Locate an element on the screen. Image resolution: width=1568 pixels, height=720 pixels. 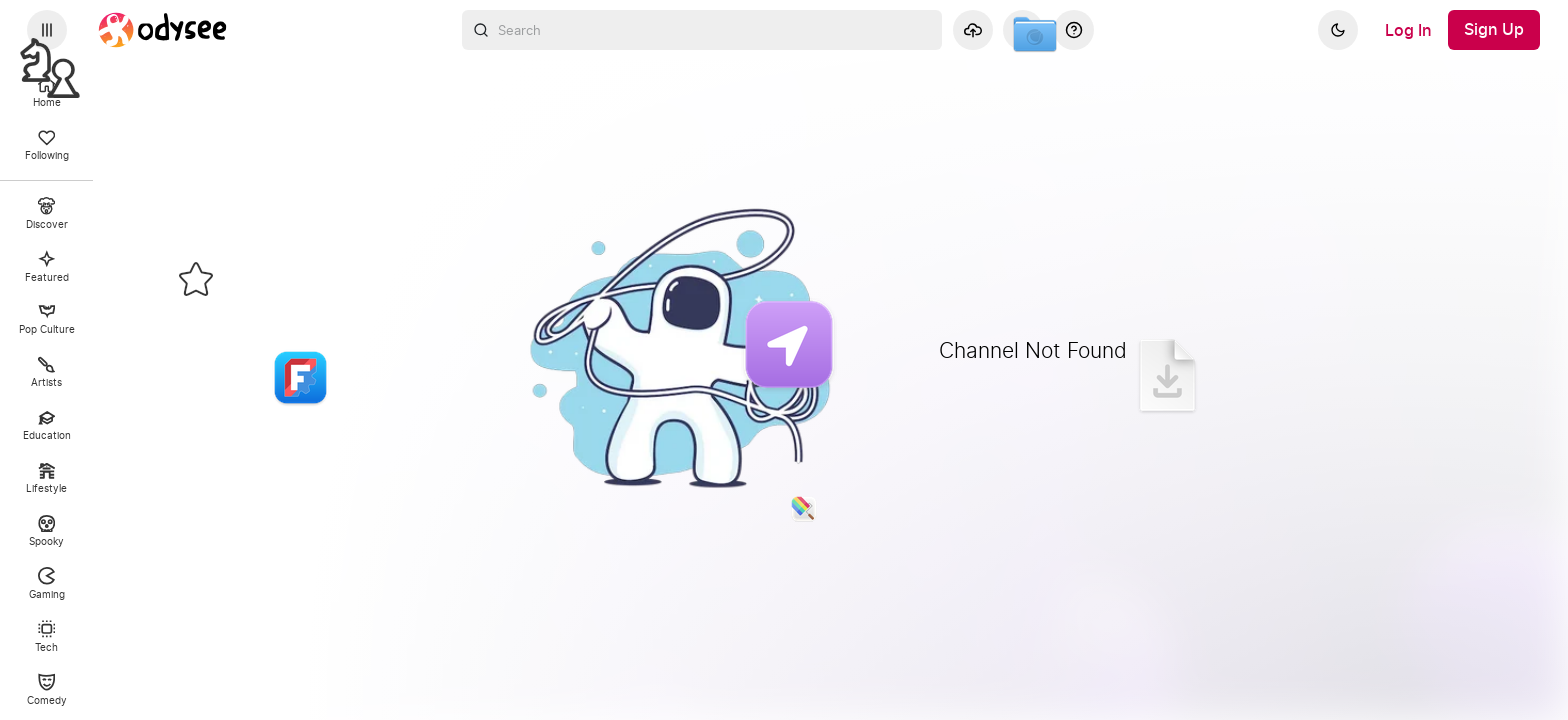
access location privacy settings is located at coordinates (789, 346).